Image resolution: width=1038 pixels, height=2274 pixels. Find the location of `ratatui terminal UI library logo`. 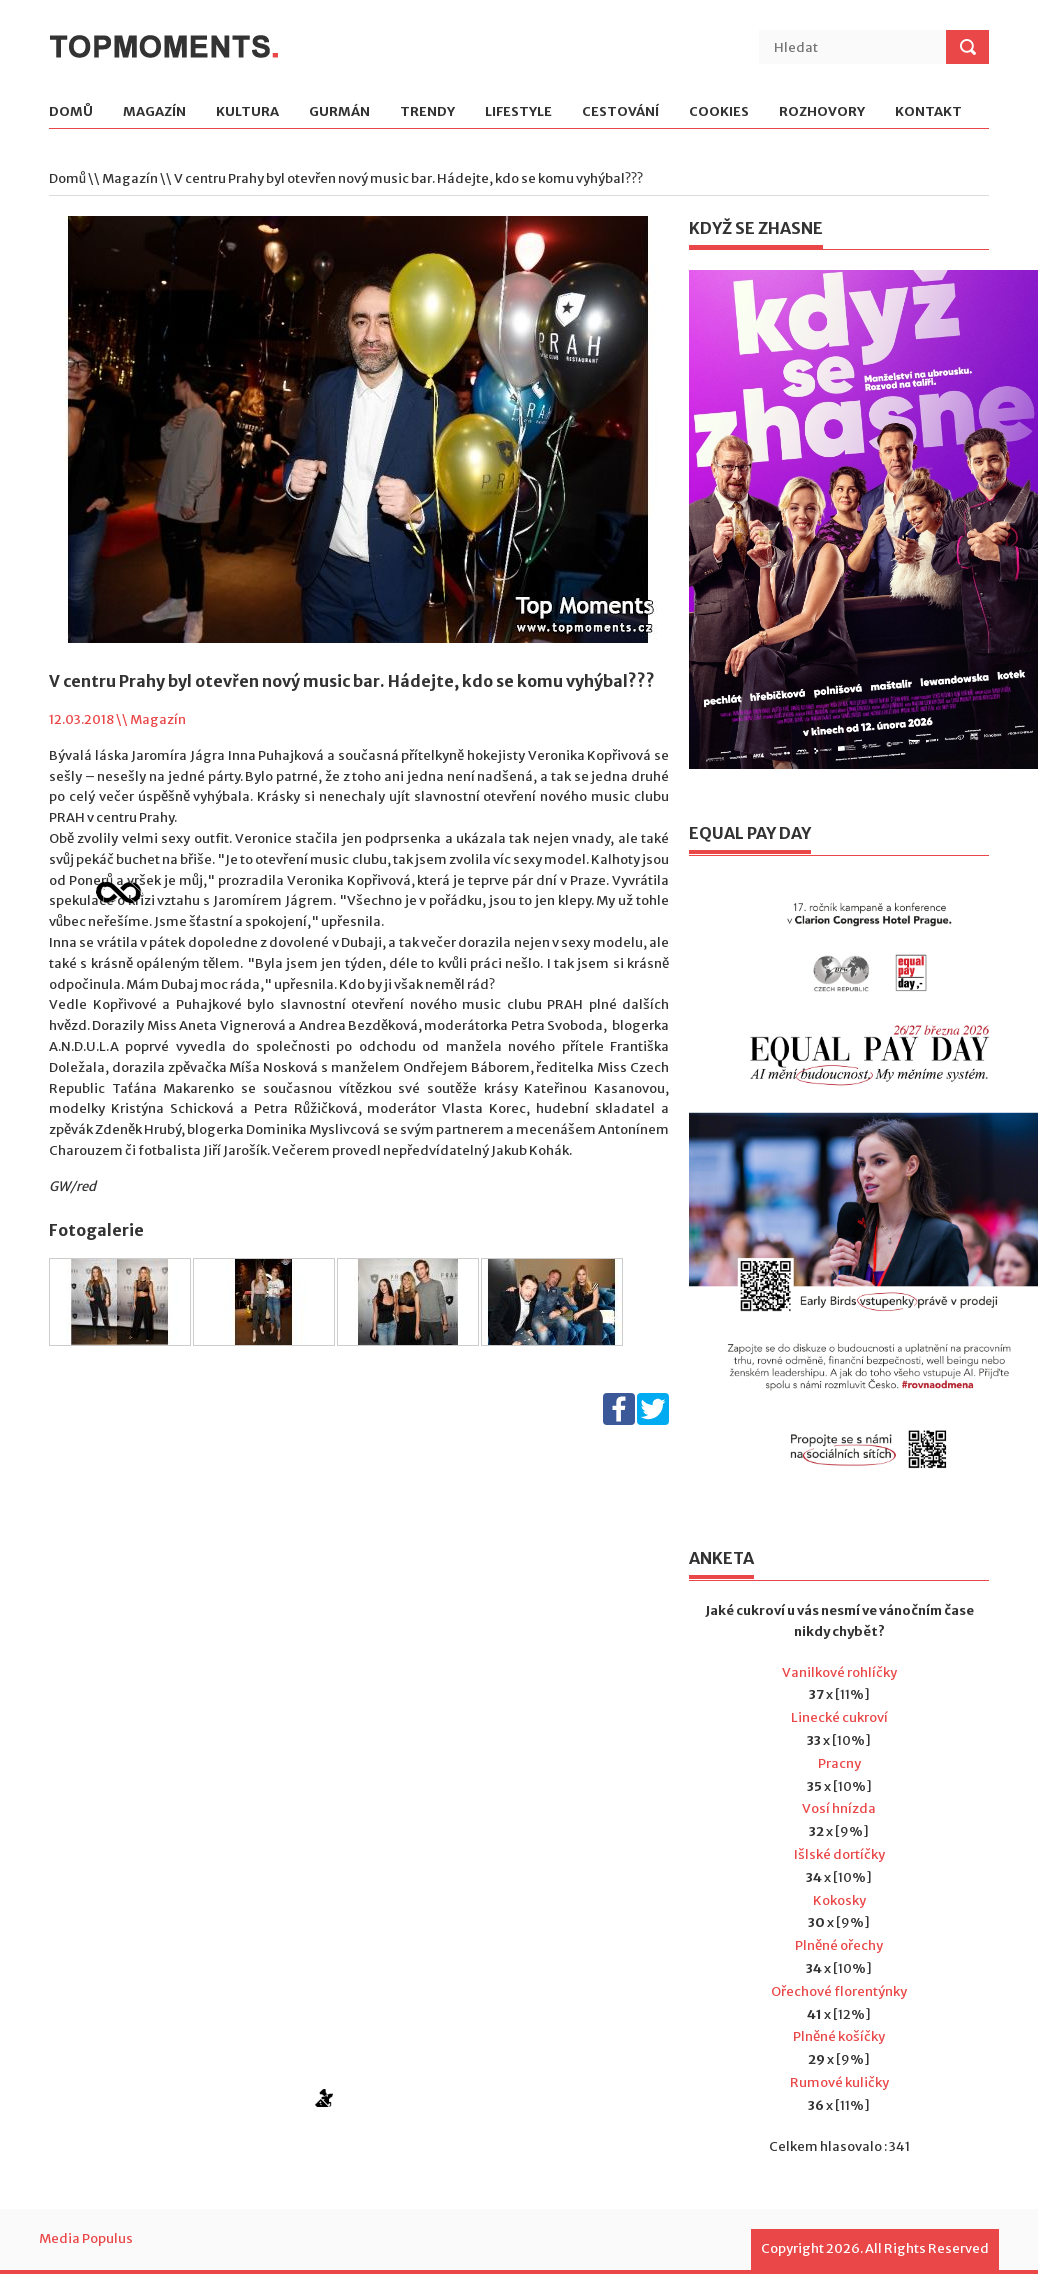

ratatui terminal UI library logo is located at coordinates (324, 2098).